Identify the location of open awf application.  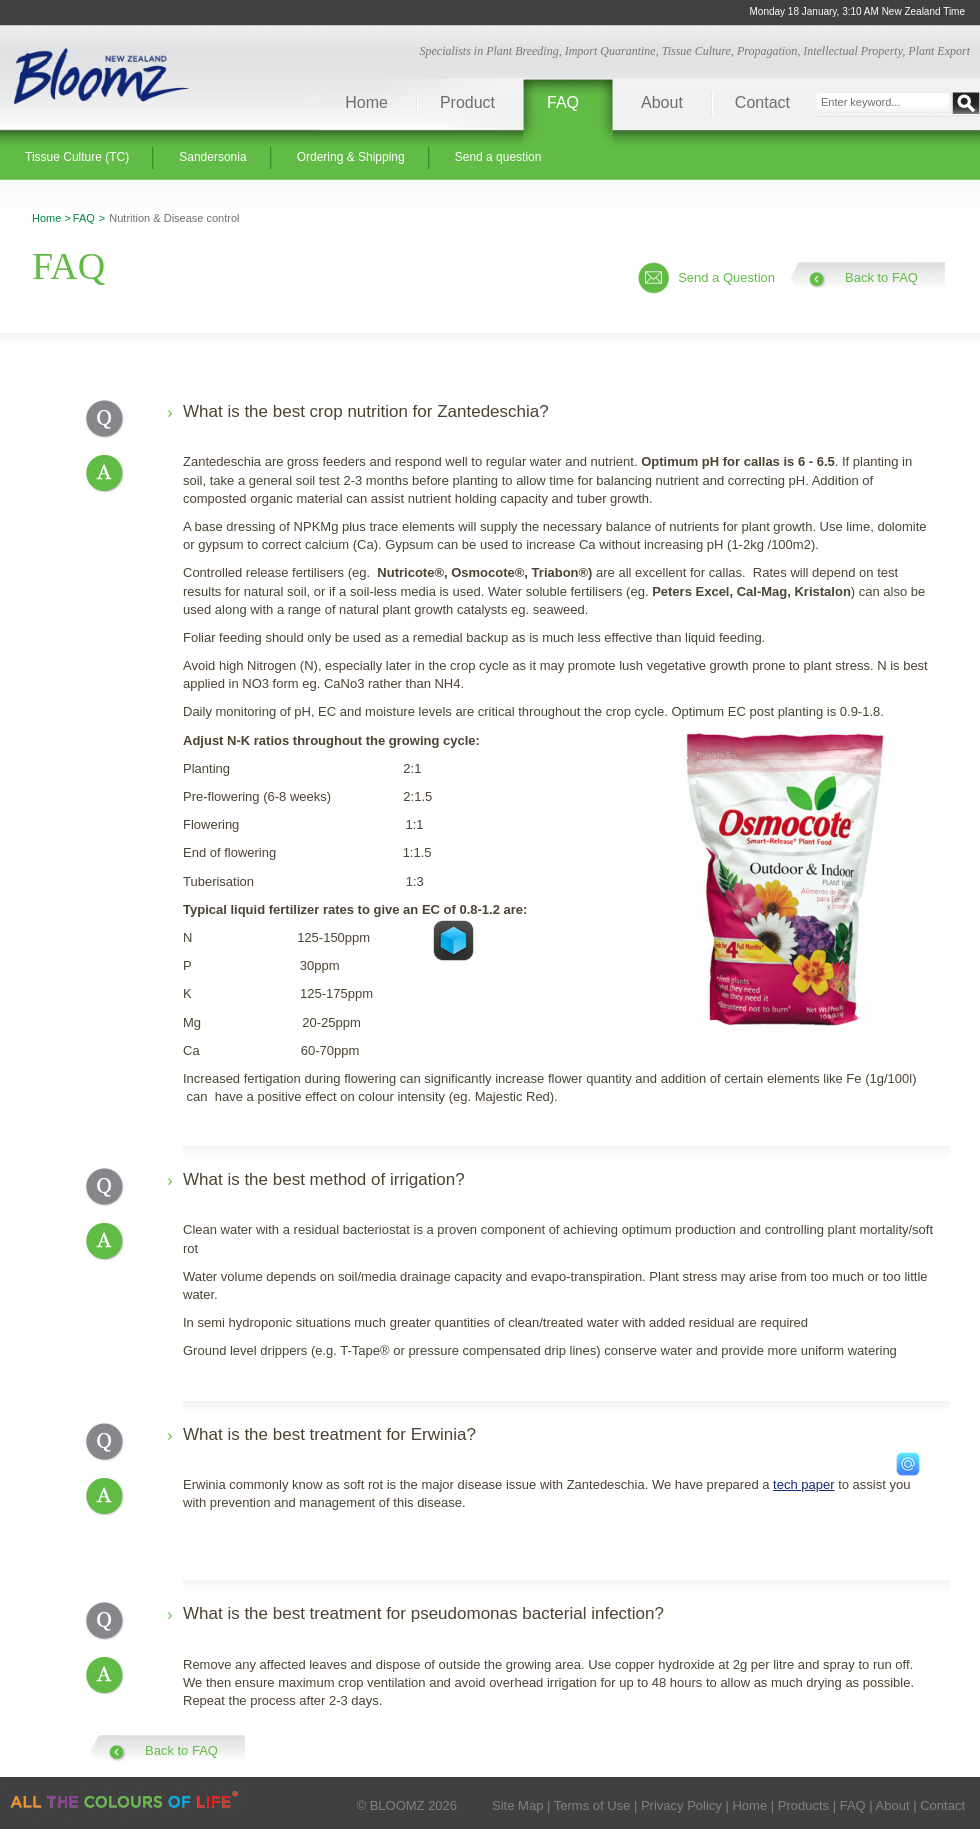
(453, 940).